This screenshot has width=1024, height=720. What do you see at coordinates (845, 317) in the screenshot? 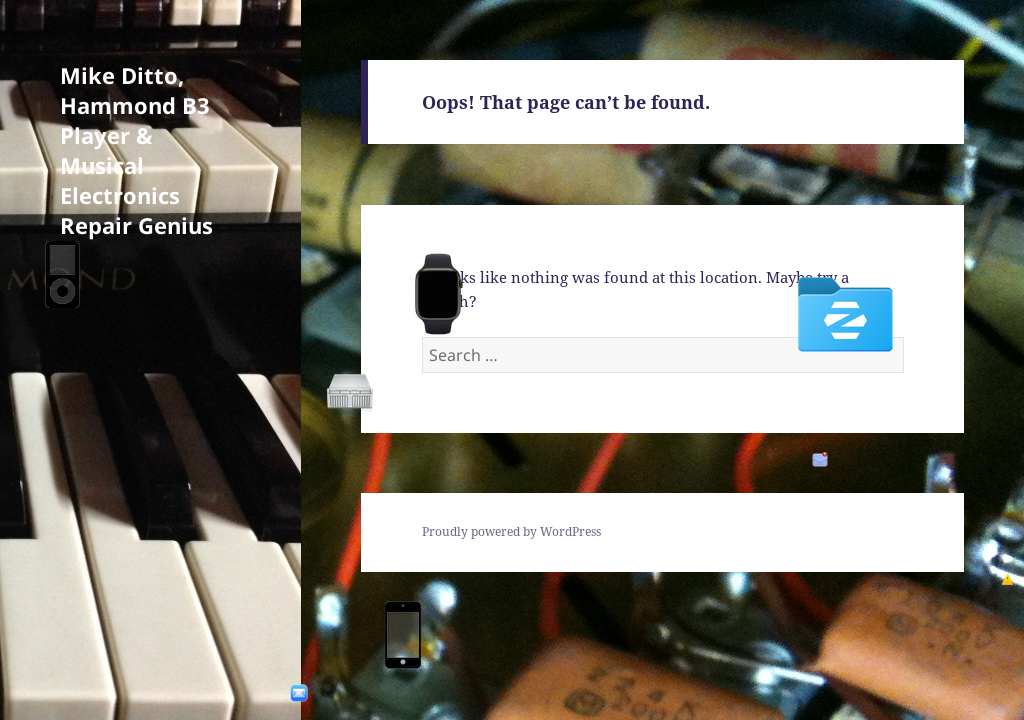
I see `open zorin os system folder` at bounding box center [845, 317].